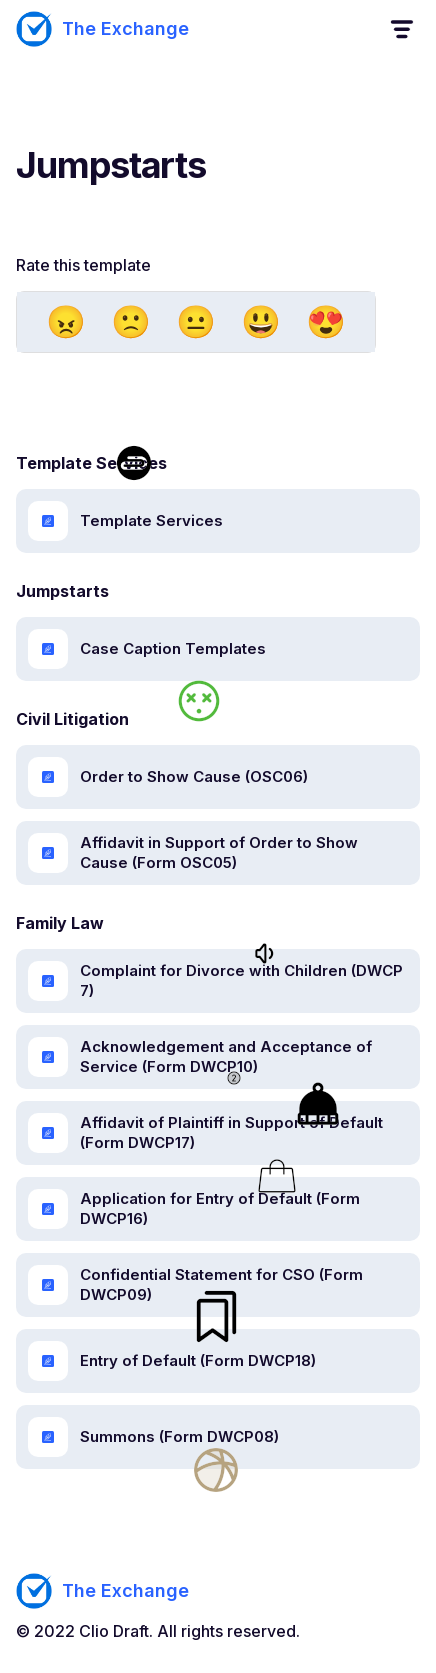 This screenshot has height=1673, width=436. Describe the element at coordinates (216, 1470) in the screenshot. I see `access games or entertainment section` at that location.